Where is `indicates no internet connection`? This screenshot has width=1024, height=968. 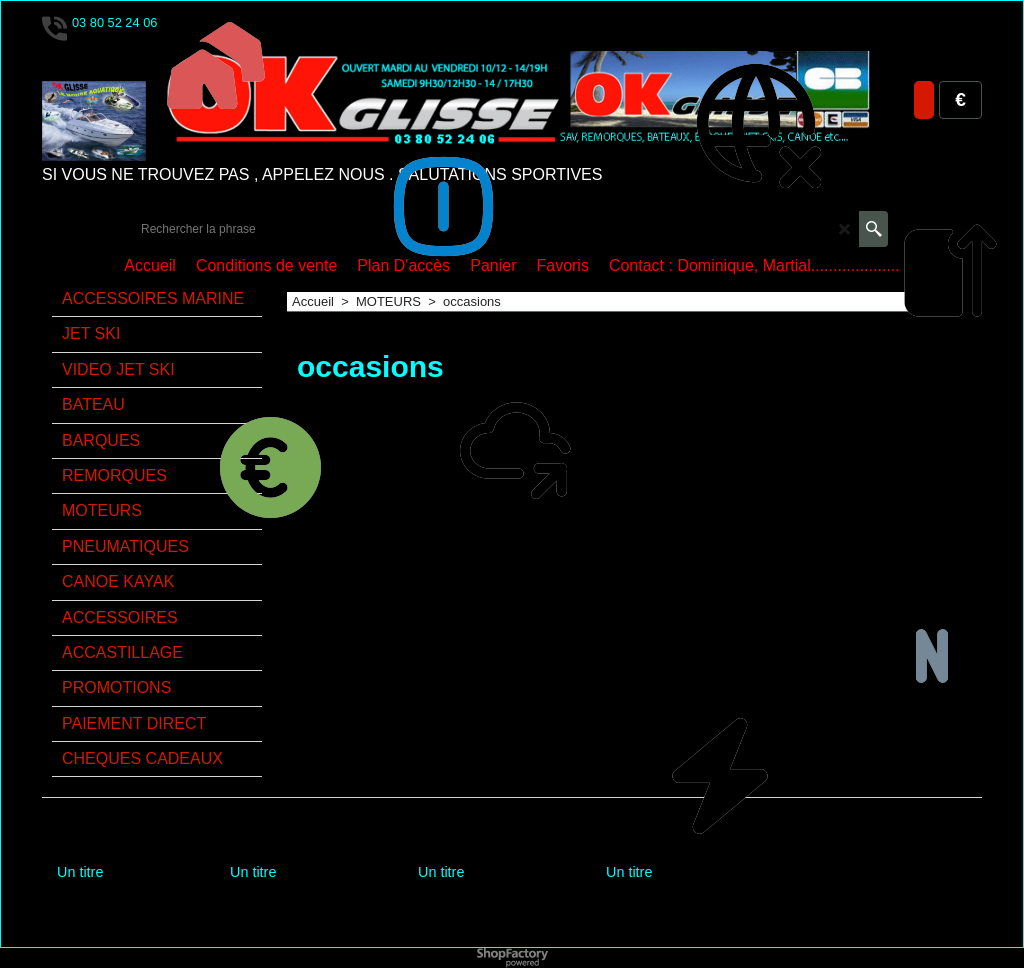
indicates no internet connection is located at coordinates (756, 123).